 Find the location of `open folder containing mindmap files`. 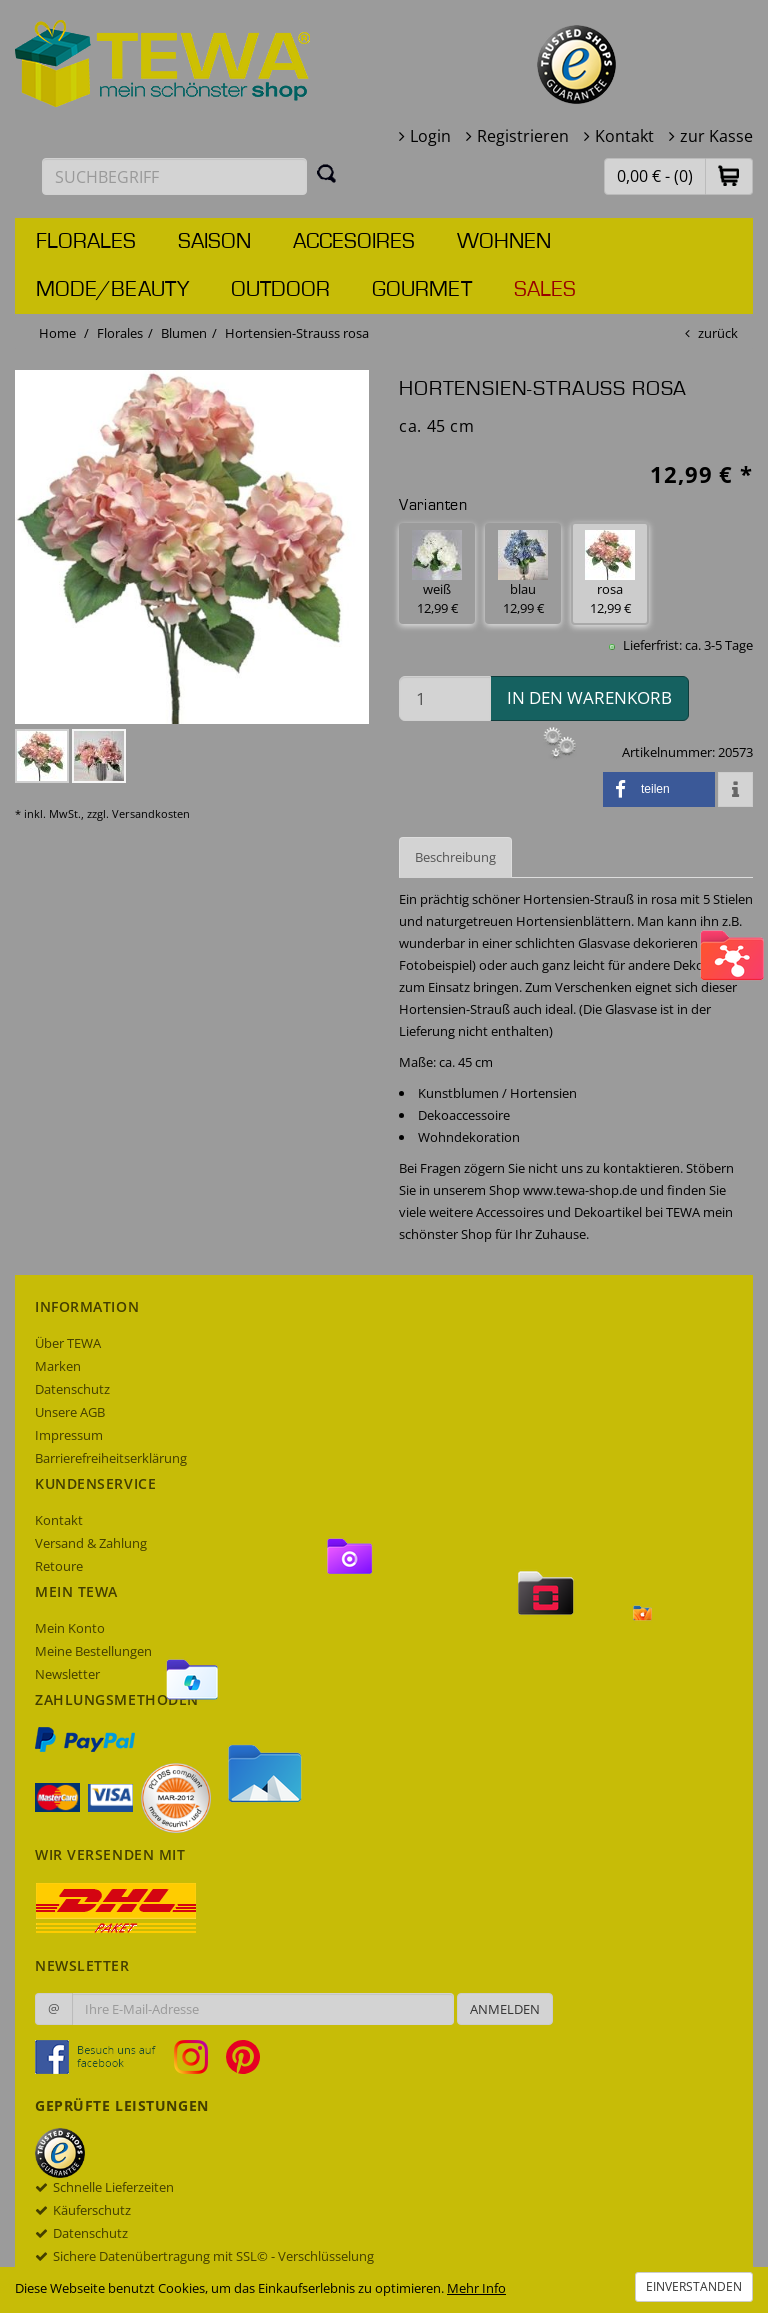

open folder containing mindmap files is located at coordinates (732, 957).